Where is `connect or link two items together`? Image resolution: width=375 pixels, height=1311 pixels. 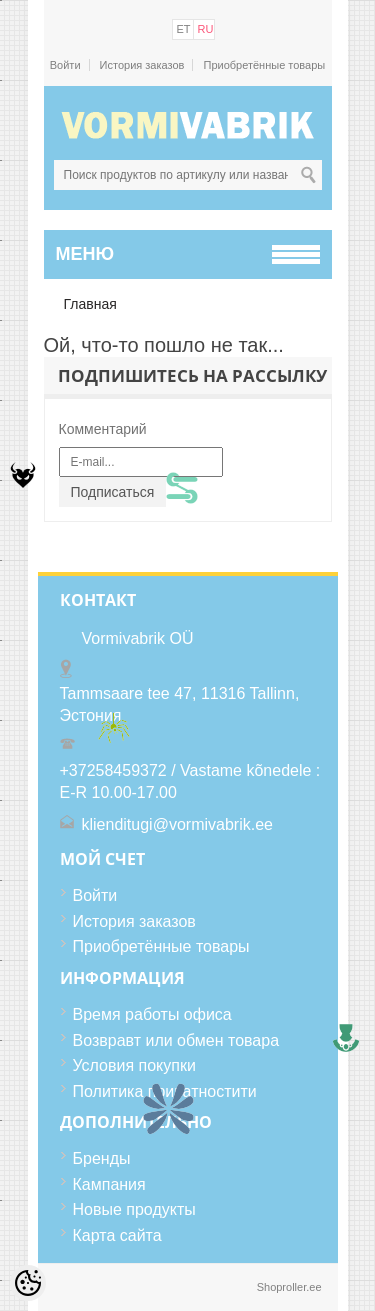 connect or link two items together is located at coordinates (182, 488).